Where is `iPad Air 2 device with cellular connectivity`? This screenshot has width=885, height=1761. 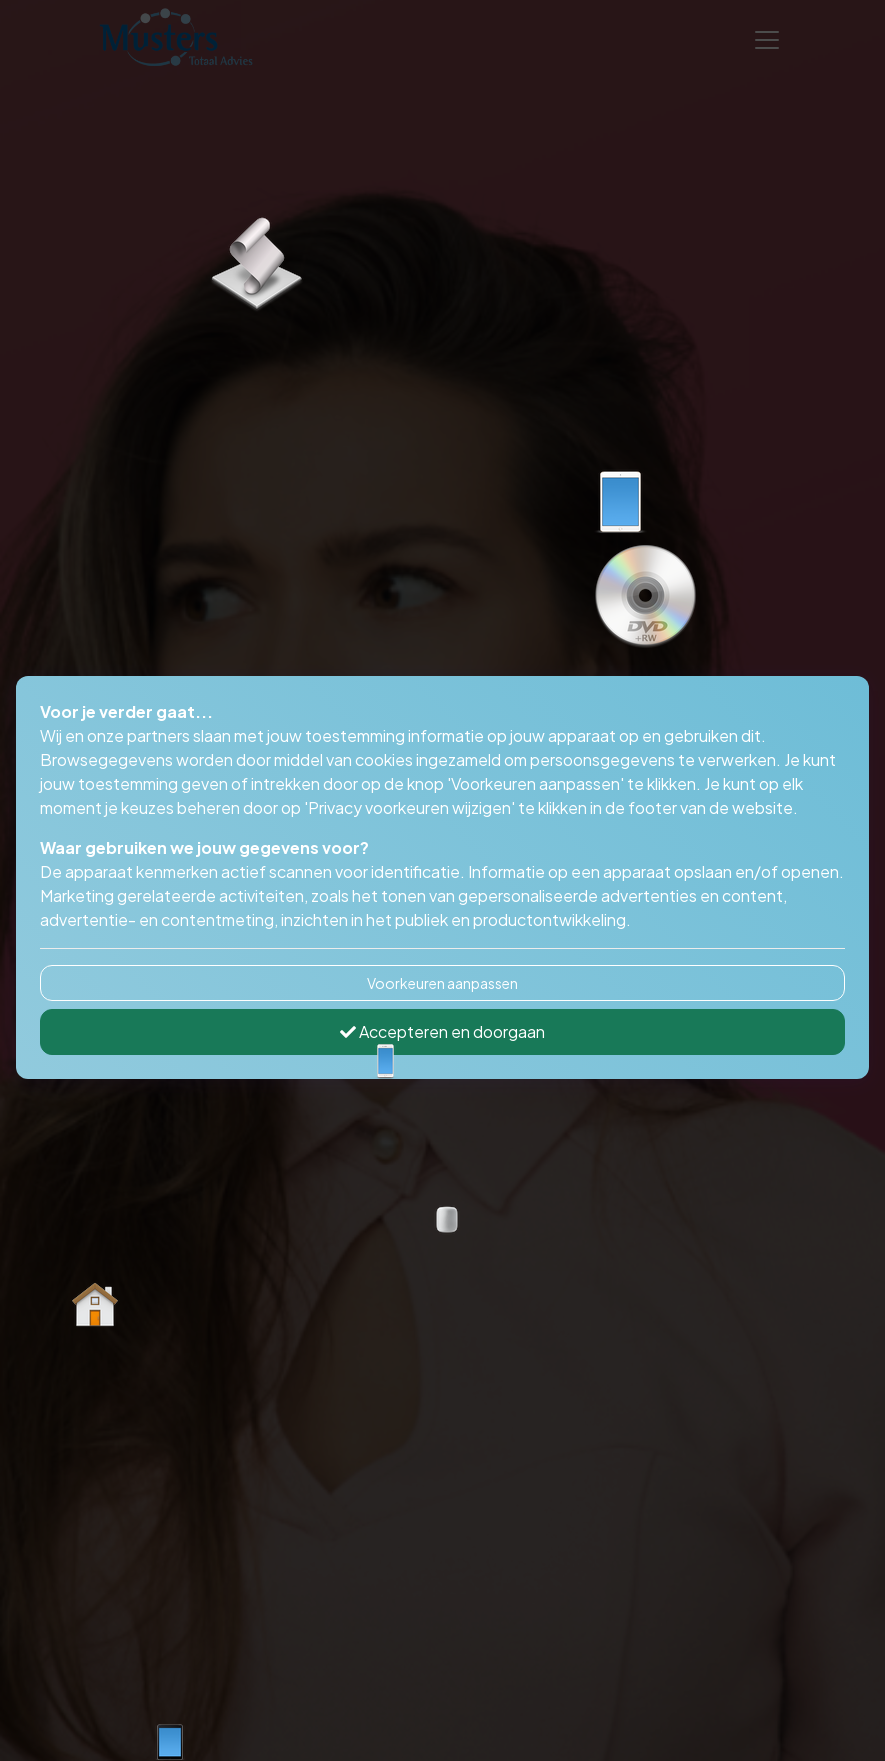 iPad Air 2 device with cellular connectivity is located at coordinates (170, 1742).